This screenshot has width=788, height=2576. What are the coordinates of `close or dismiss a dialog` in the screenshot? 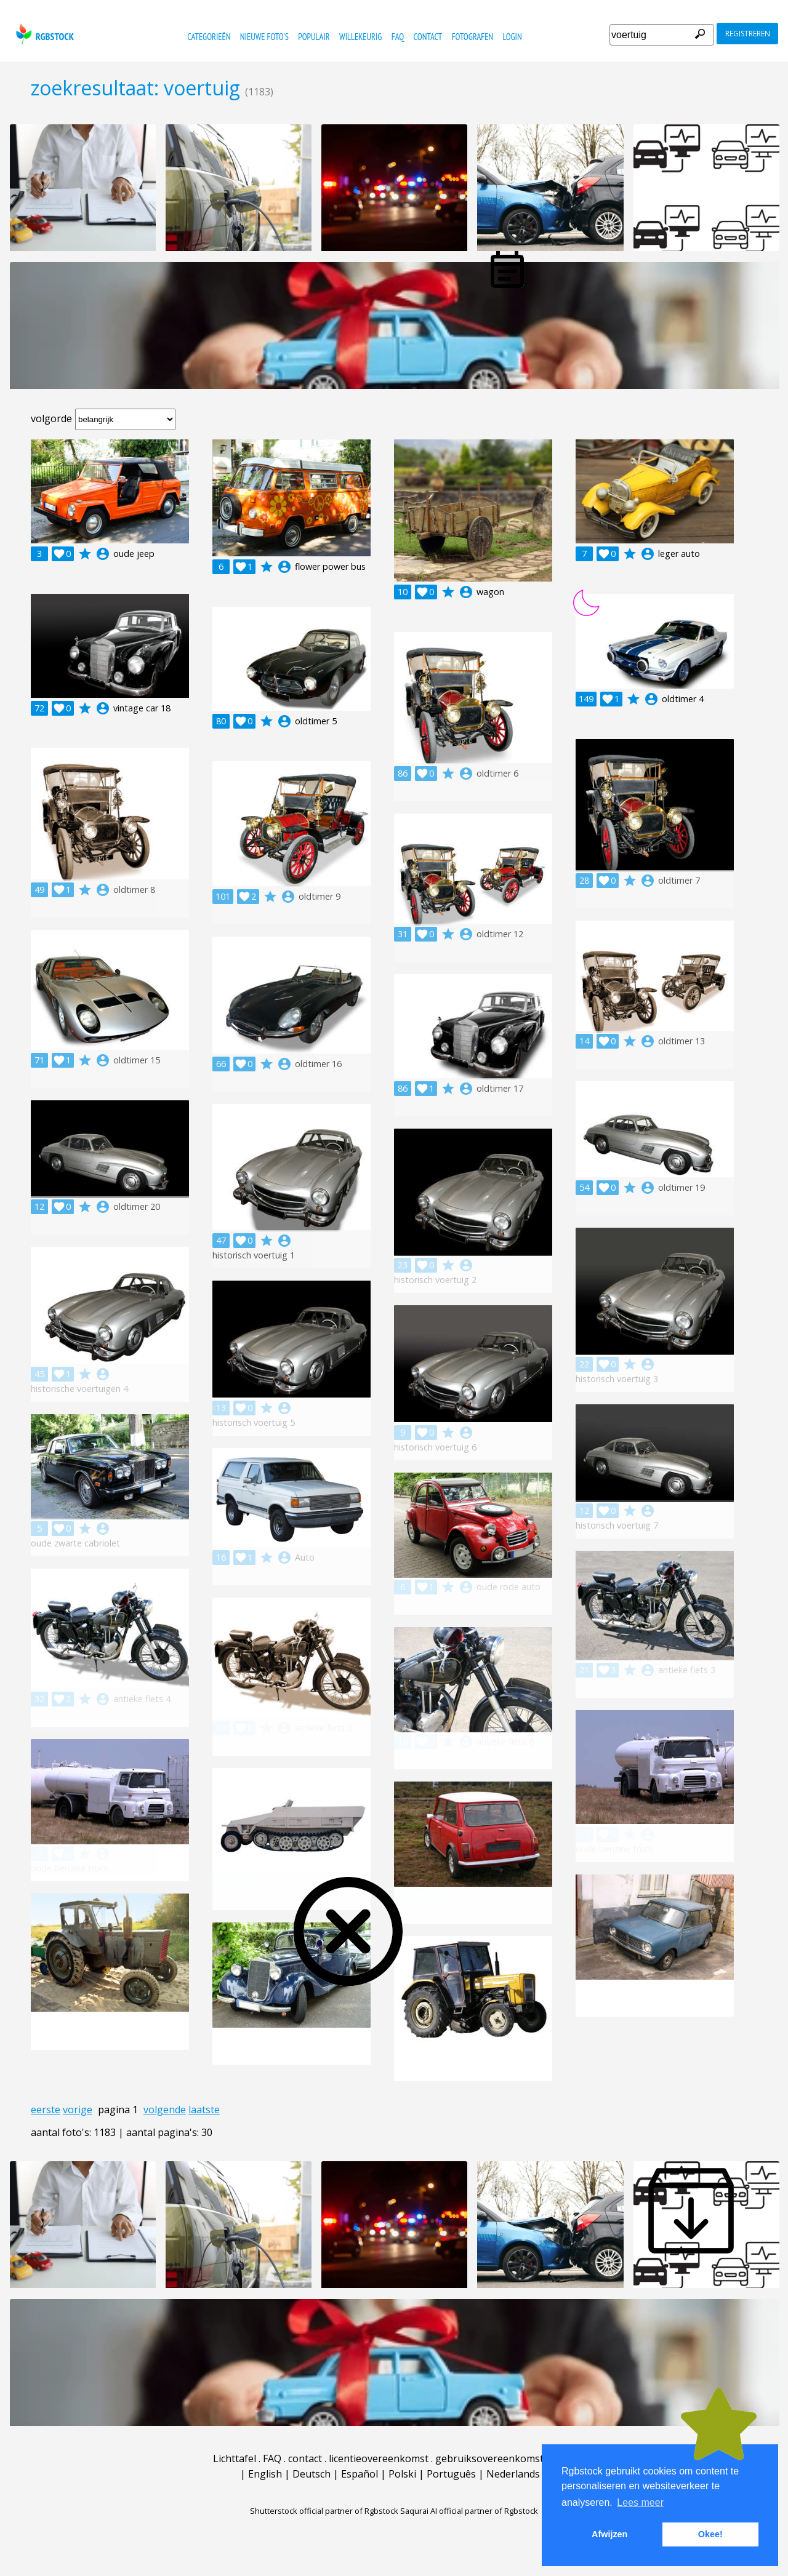 It's located at (348, 1931).